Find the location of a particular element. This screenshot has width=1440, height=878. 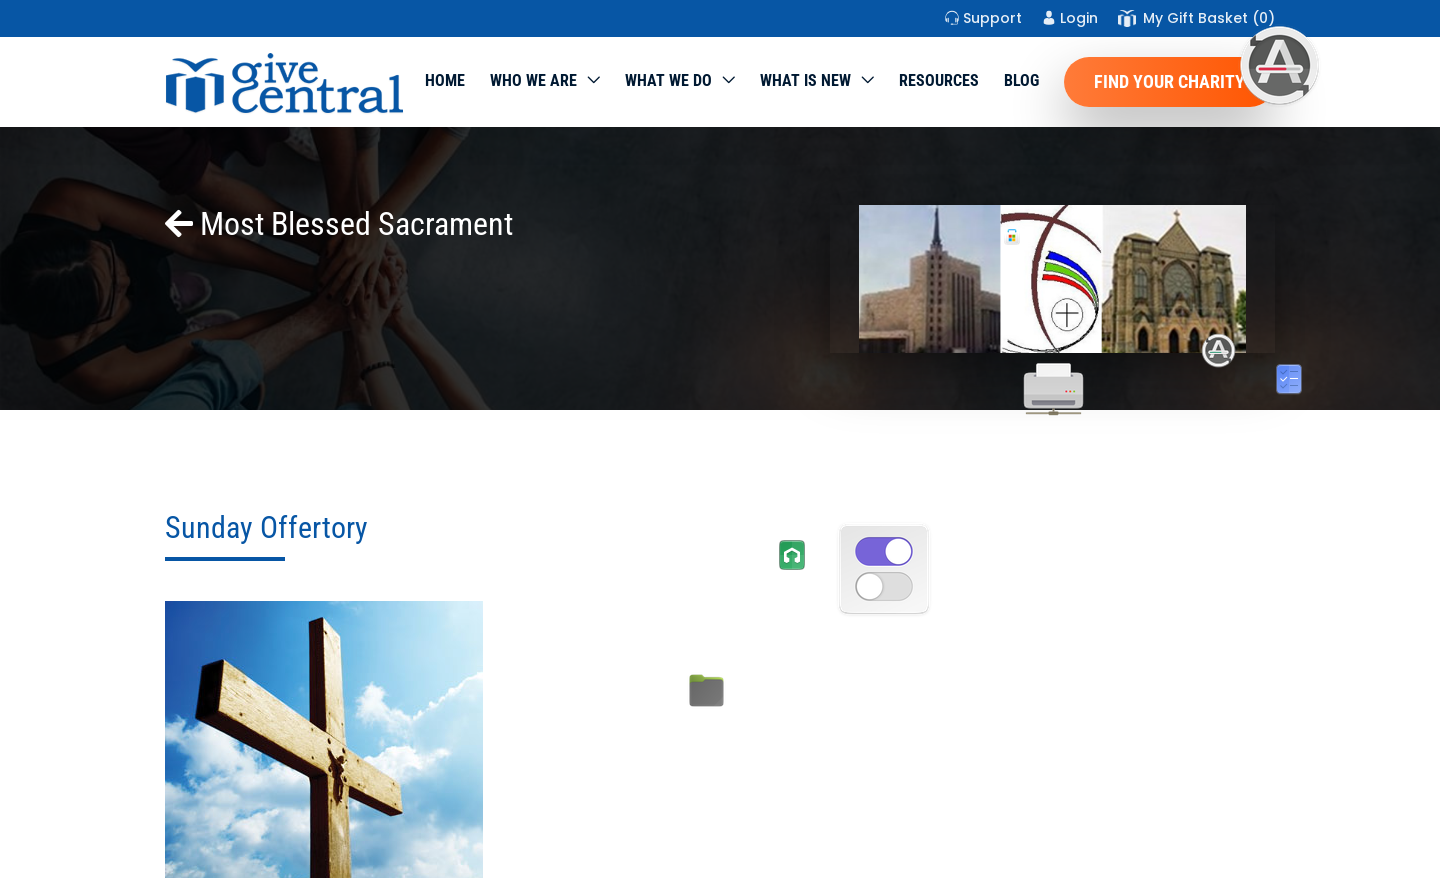

open gnome tweaks to customize desktop settings is located at coordinates (884, 569).